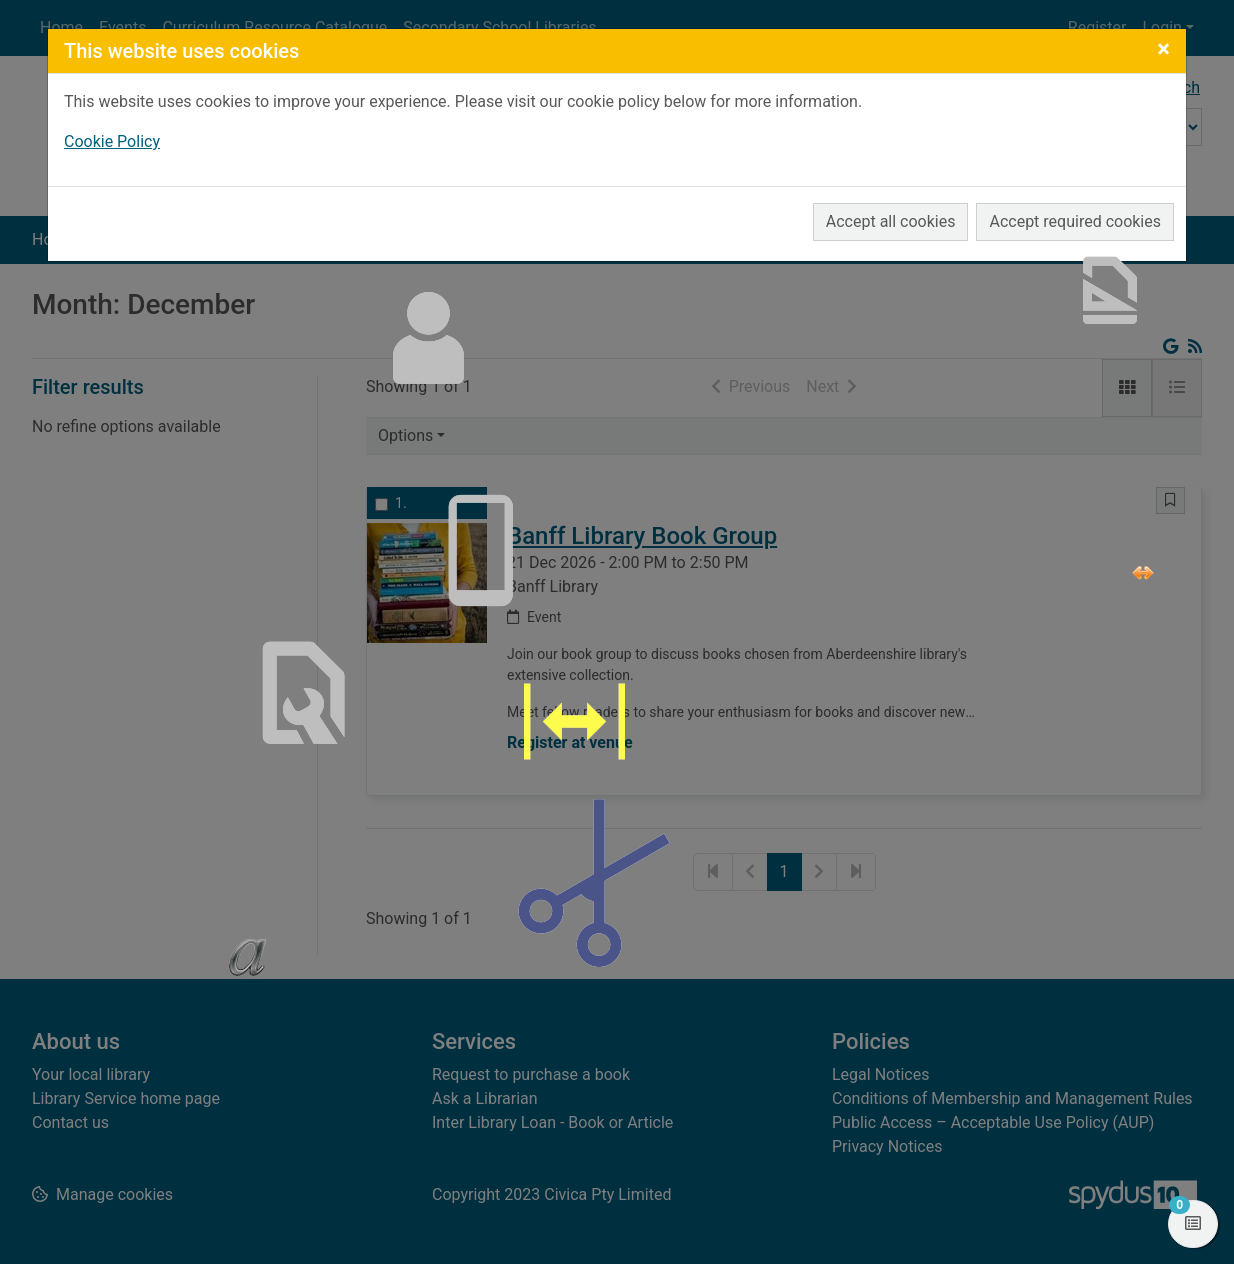  Describe the element at coordinates (1143, 572) in the screenshot. I see `flip the selected object horizontally` at that location.